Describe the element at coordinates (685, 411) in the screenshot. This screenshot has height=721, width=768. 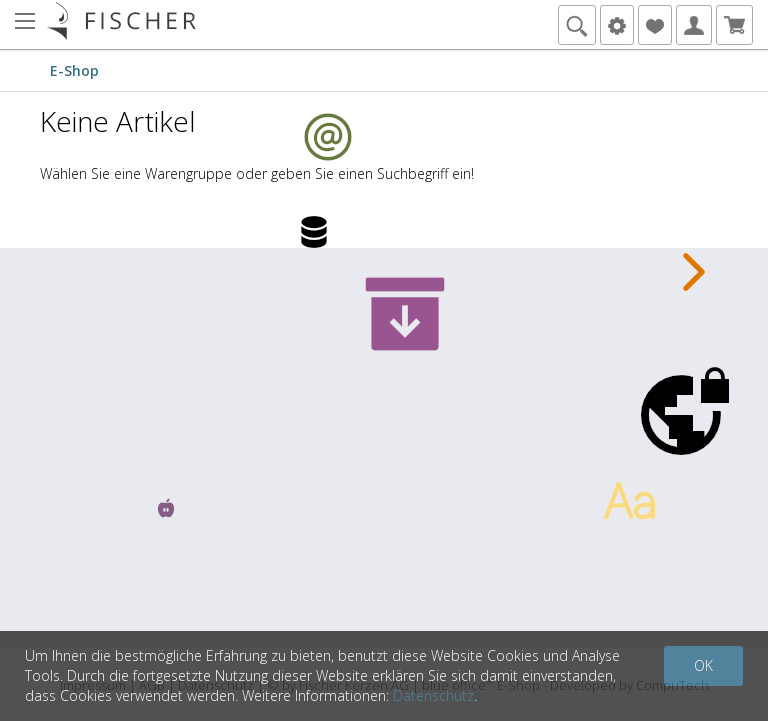
I see `indicates active vpn connection` at that location.